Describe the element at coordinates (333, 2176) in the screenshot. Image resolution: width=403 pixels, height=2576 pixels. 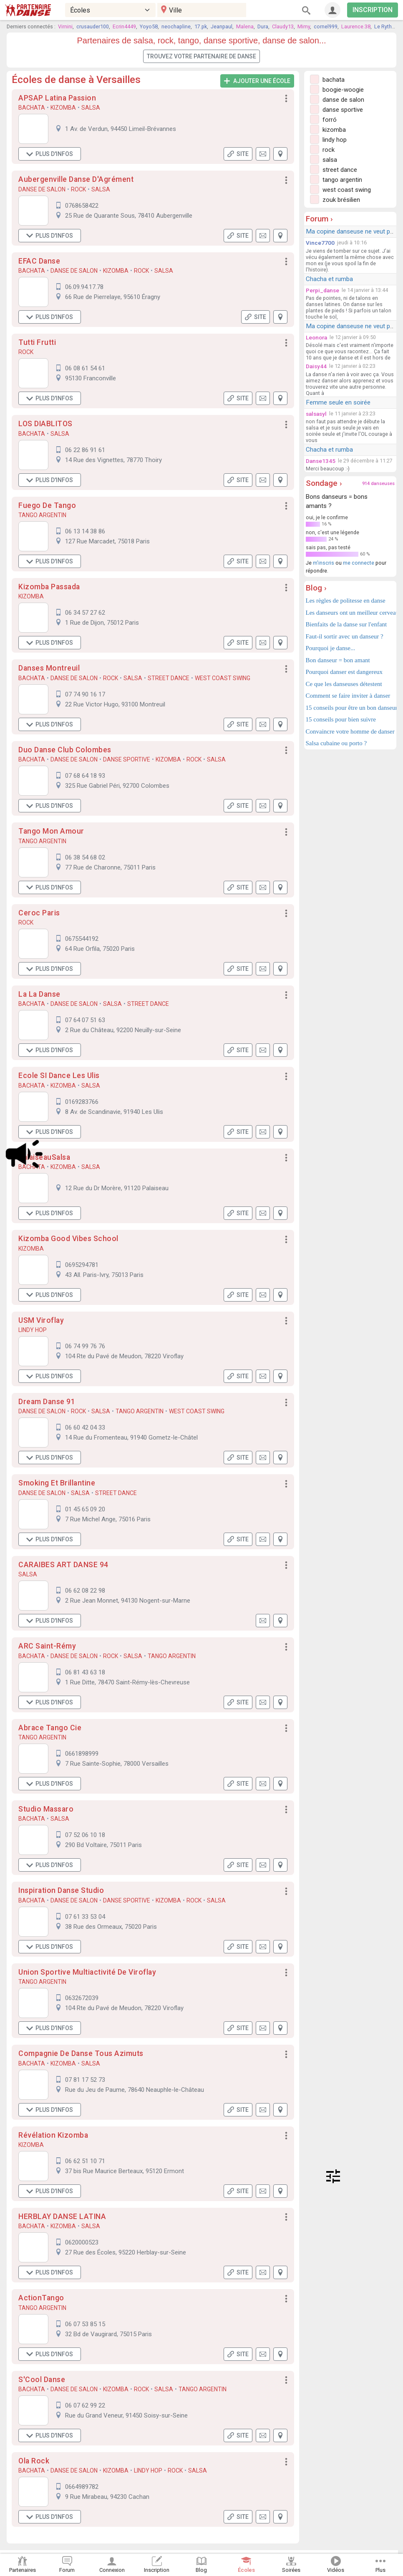
I see `adjust settings or preferences` at that location.